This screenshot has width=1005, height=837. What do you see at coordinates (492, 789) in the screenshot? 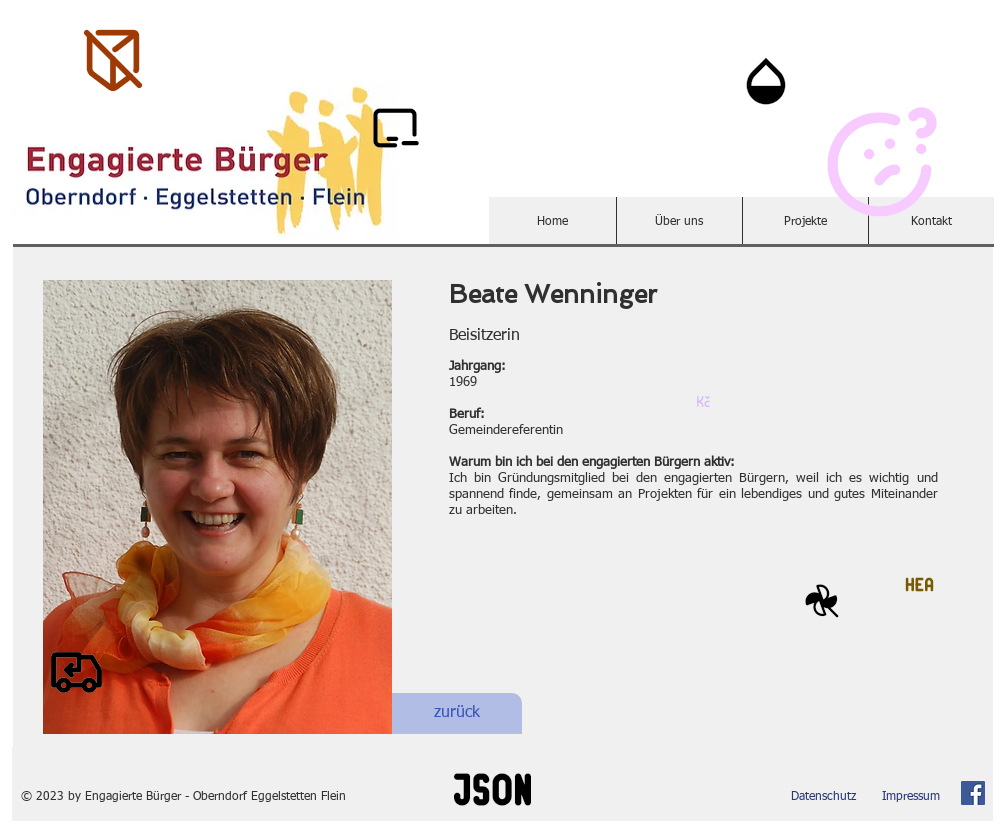
I see `view or edit JSON data` at bounding box center [492, 789].